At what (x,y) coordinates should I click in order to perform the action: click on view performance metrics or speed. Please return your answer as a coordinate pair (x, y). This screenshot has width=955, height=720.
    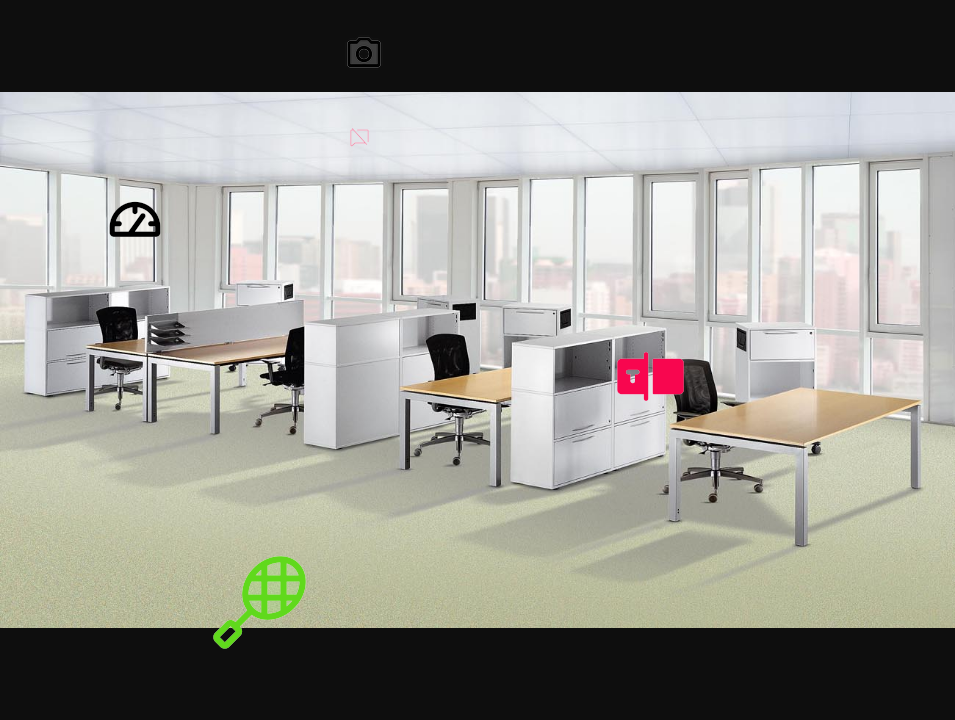
    Looking at the image, I should click on (135, 222).